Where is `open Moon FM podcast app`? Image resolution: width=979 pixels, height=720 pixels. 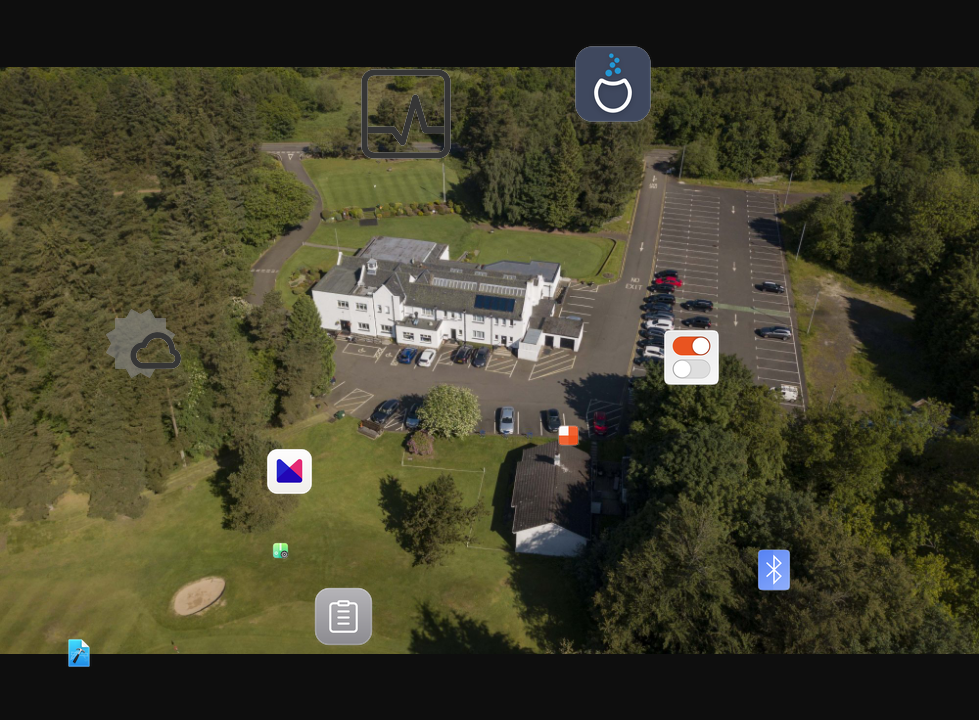
open Moon FM podcast app is located at coordinates (289, 471).